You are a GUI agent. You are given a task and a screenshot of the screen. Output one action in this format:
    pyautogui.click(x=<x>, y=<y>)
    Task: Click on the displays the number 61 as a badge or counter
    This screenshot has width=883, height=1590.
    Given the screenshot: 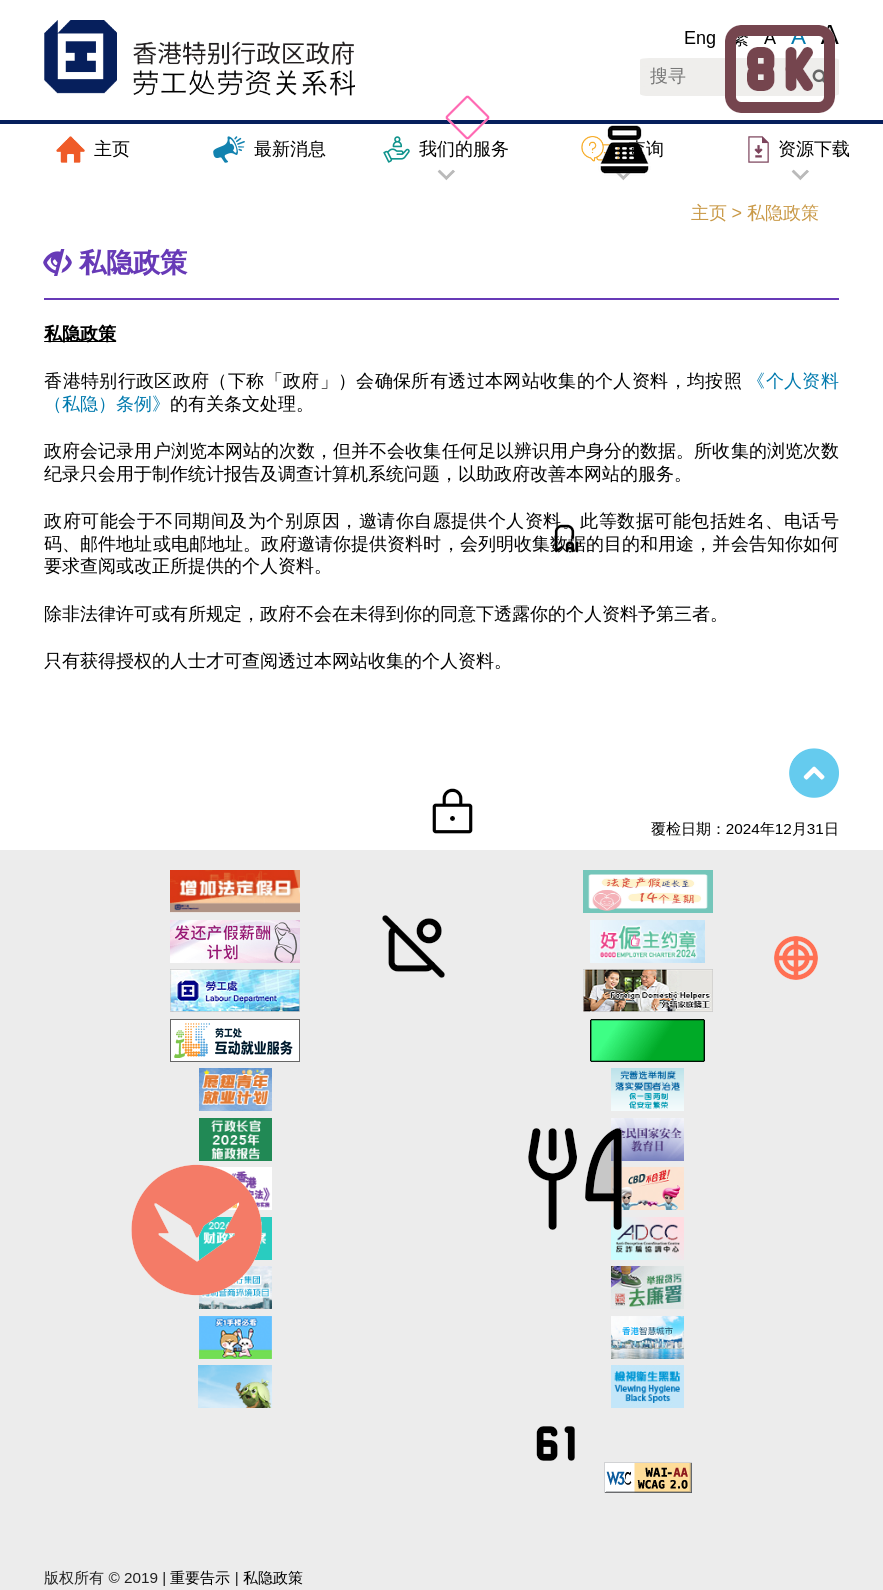 What is the action you would take?
    pyautogui.click(x=557, y=1443)
    